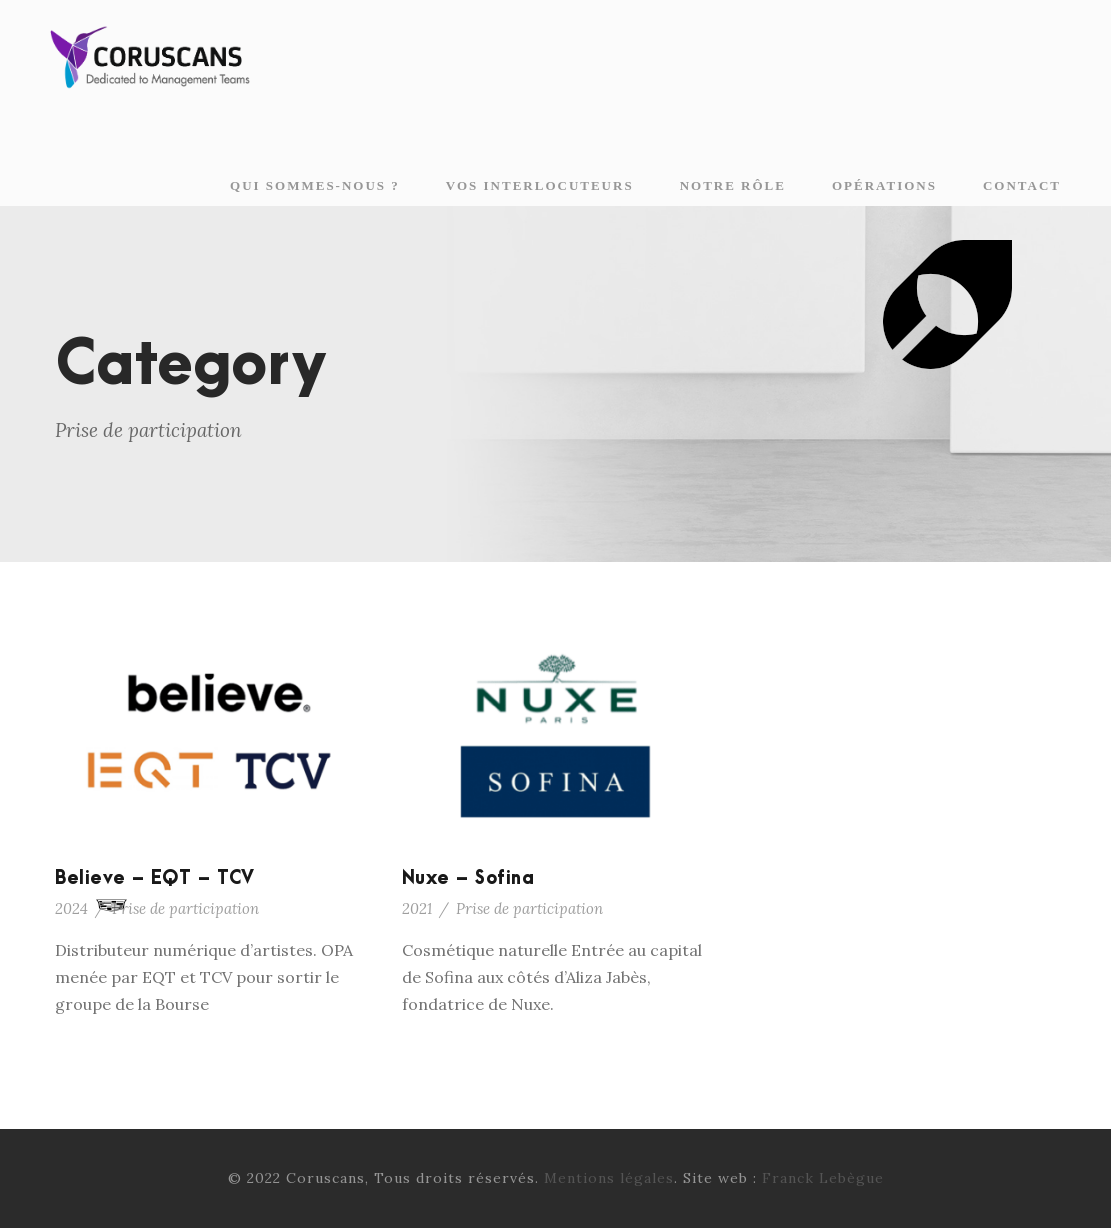  What do you see at coordinates (947, 304) in the screenshot?
I see `visit mintlify documentation platform` at bounding box center [947, 304].